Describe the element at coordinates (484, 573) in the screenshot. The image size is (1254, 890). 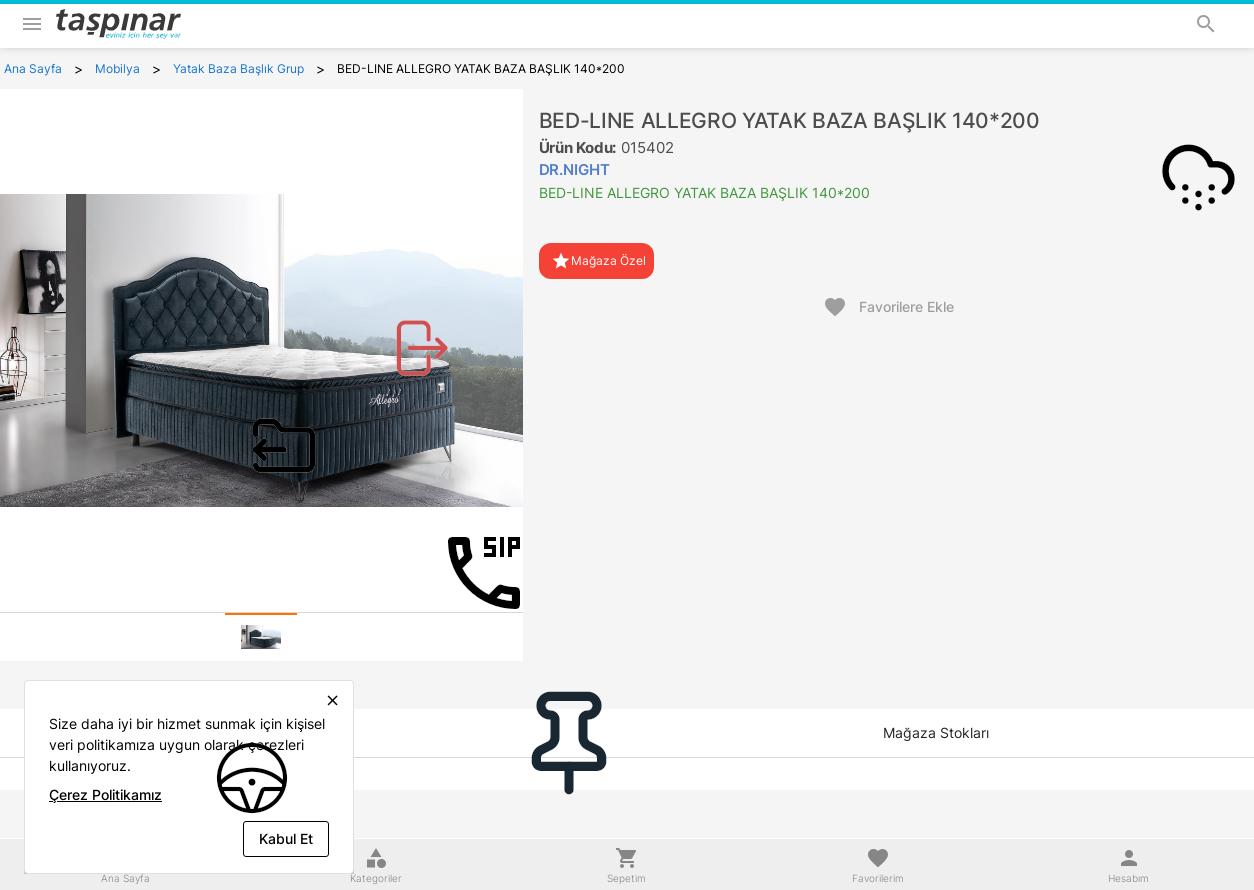
I see `make a SIP (internet protocol) phone call` at that location.